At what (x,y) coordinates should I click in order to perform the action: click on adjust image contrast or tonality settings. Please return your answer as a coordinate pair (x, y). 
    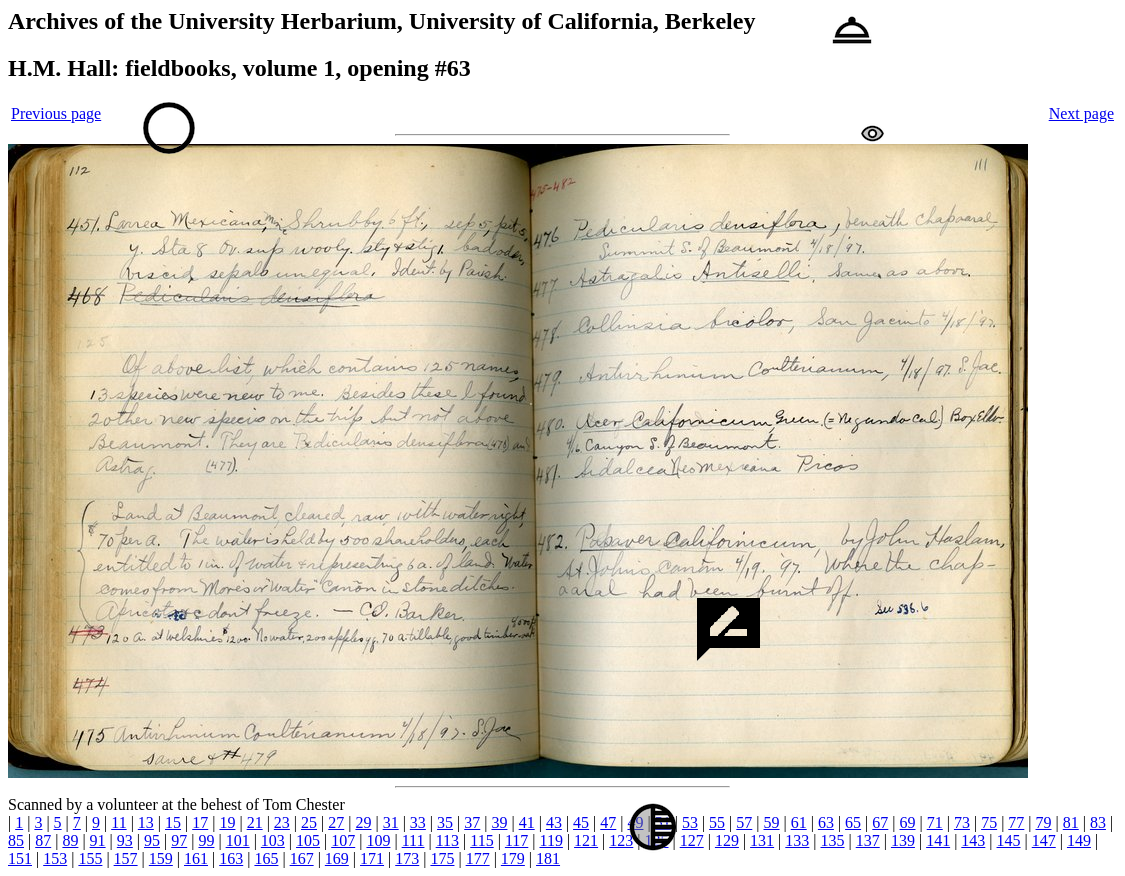
    Looking at the image, I should click on (653, 827).